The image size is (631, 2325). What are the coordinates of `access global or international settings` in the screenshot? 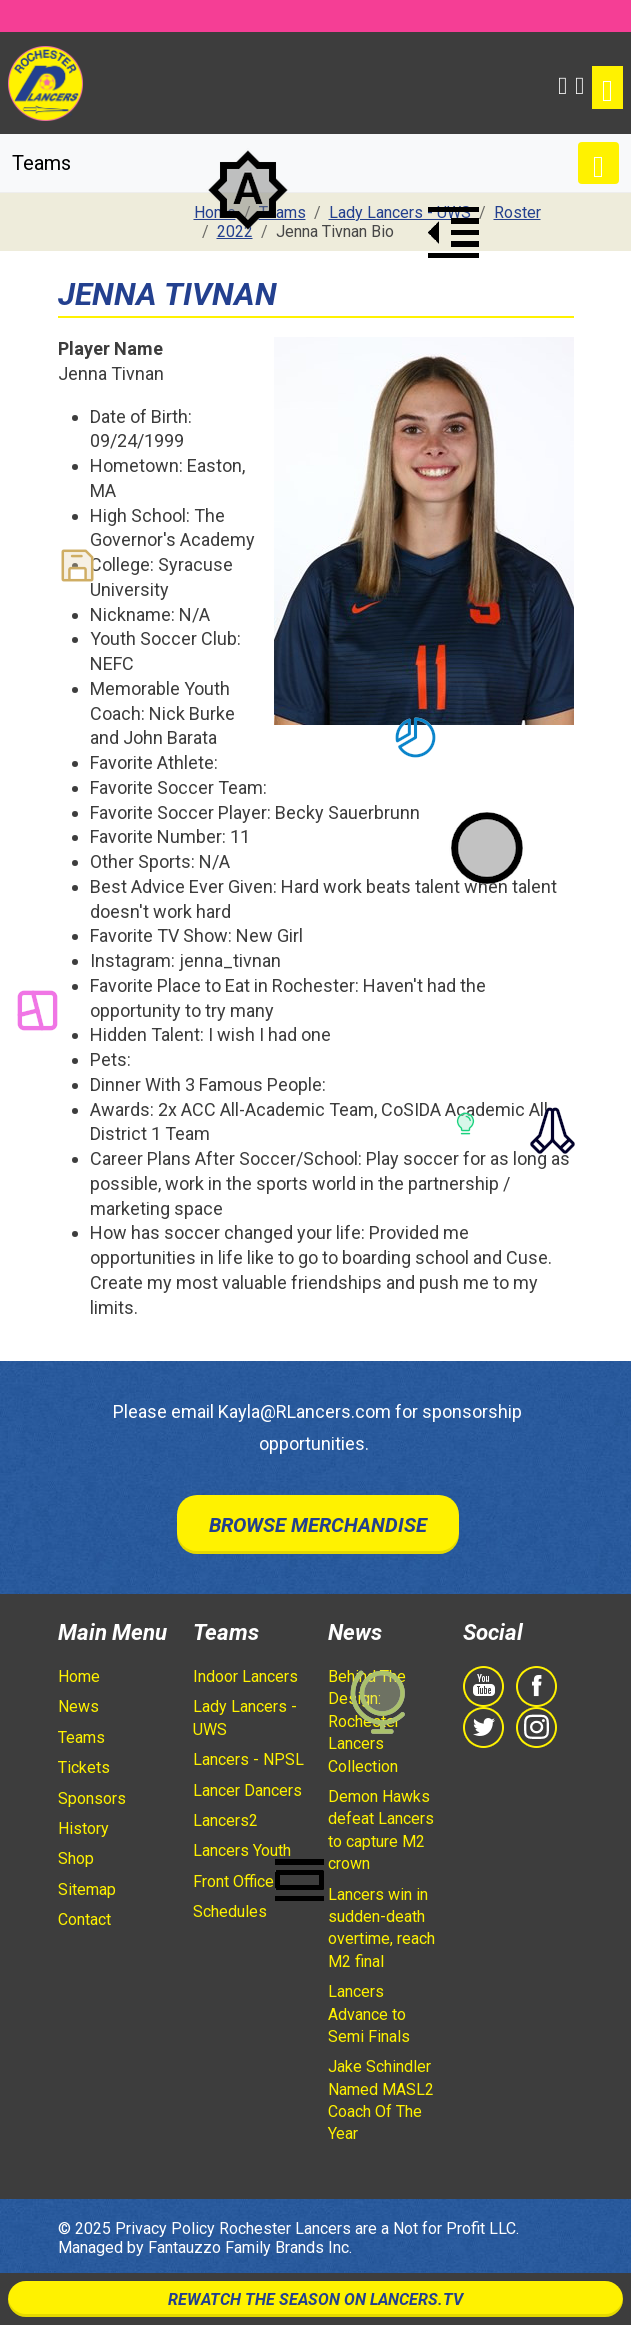 It's located at (380, 1700).